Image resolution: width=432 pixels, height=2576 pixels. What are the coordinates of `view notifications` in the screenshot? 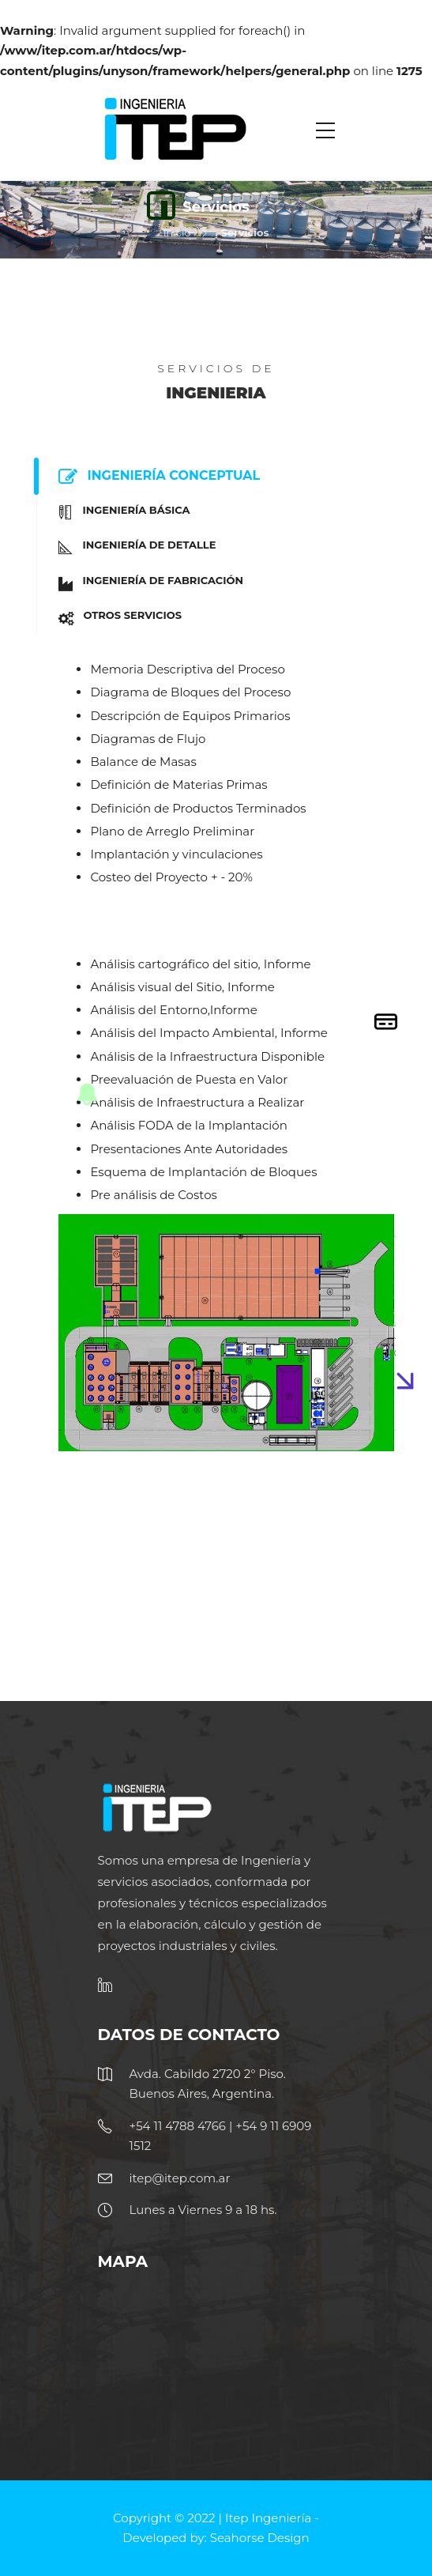 It's located at (87, 1094).